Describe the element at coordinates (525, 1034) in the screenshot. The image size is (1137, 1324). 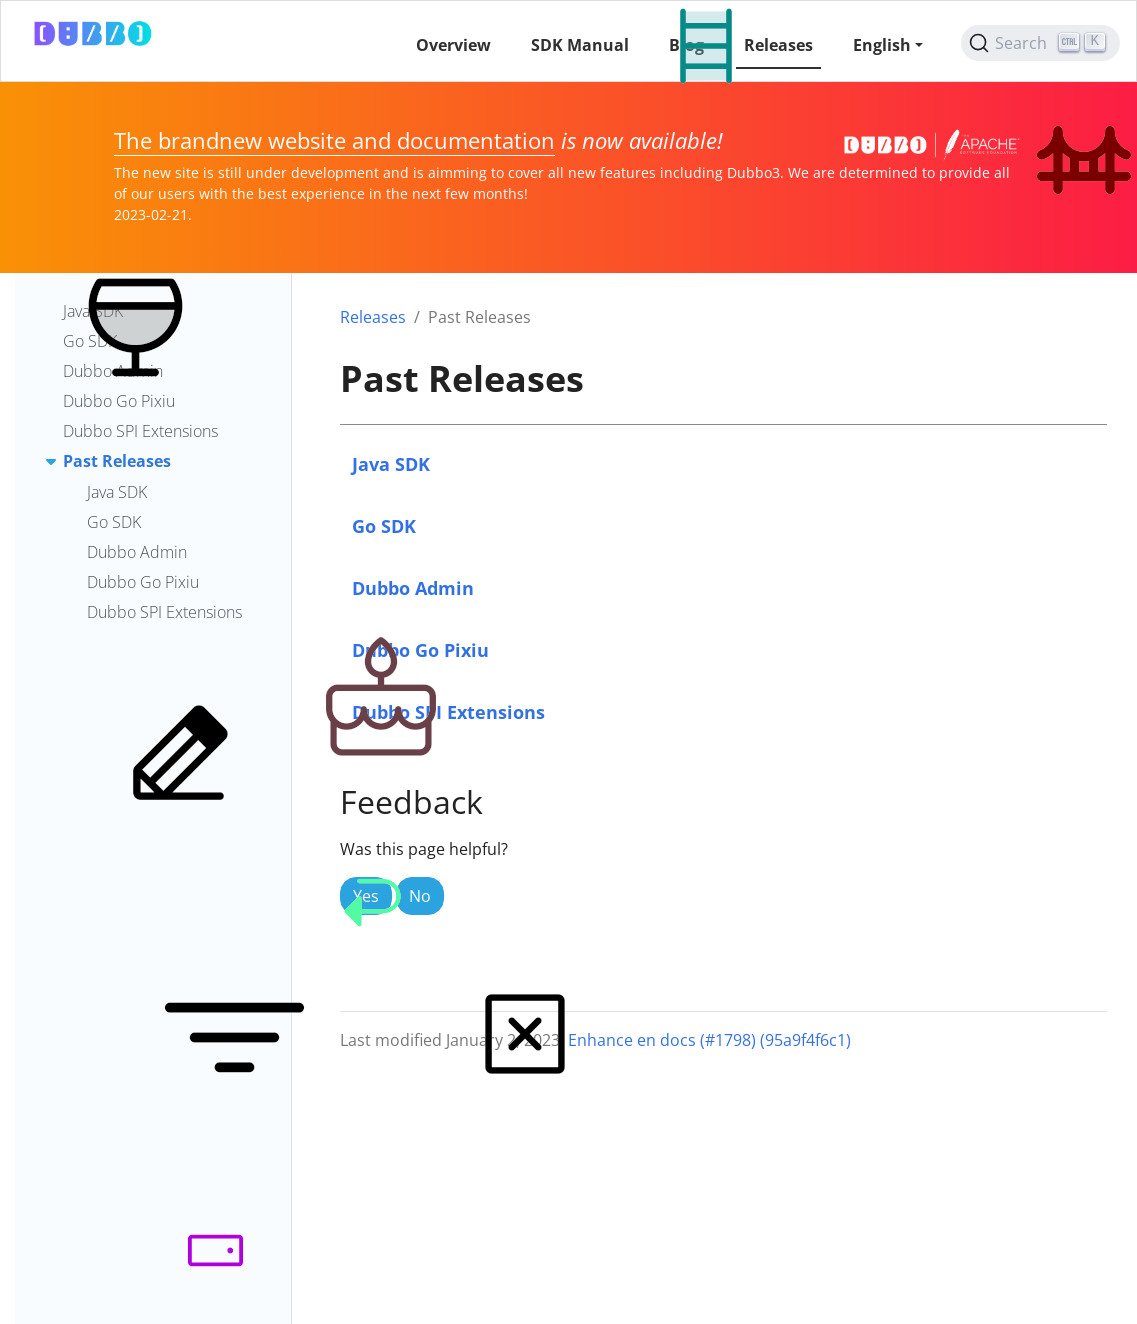
I see `close or dismiss a dialog box` at that location.